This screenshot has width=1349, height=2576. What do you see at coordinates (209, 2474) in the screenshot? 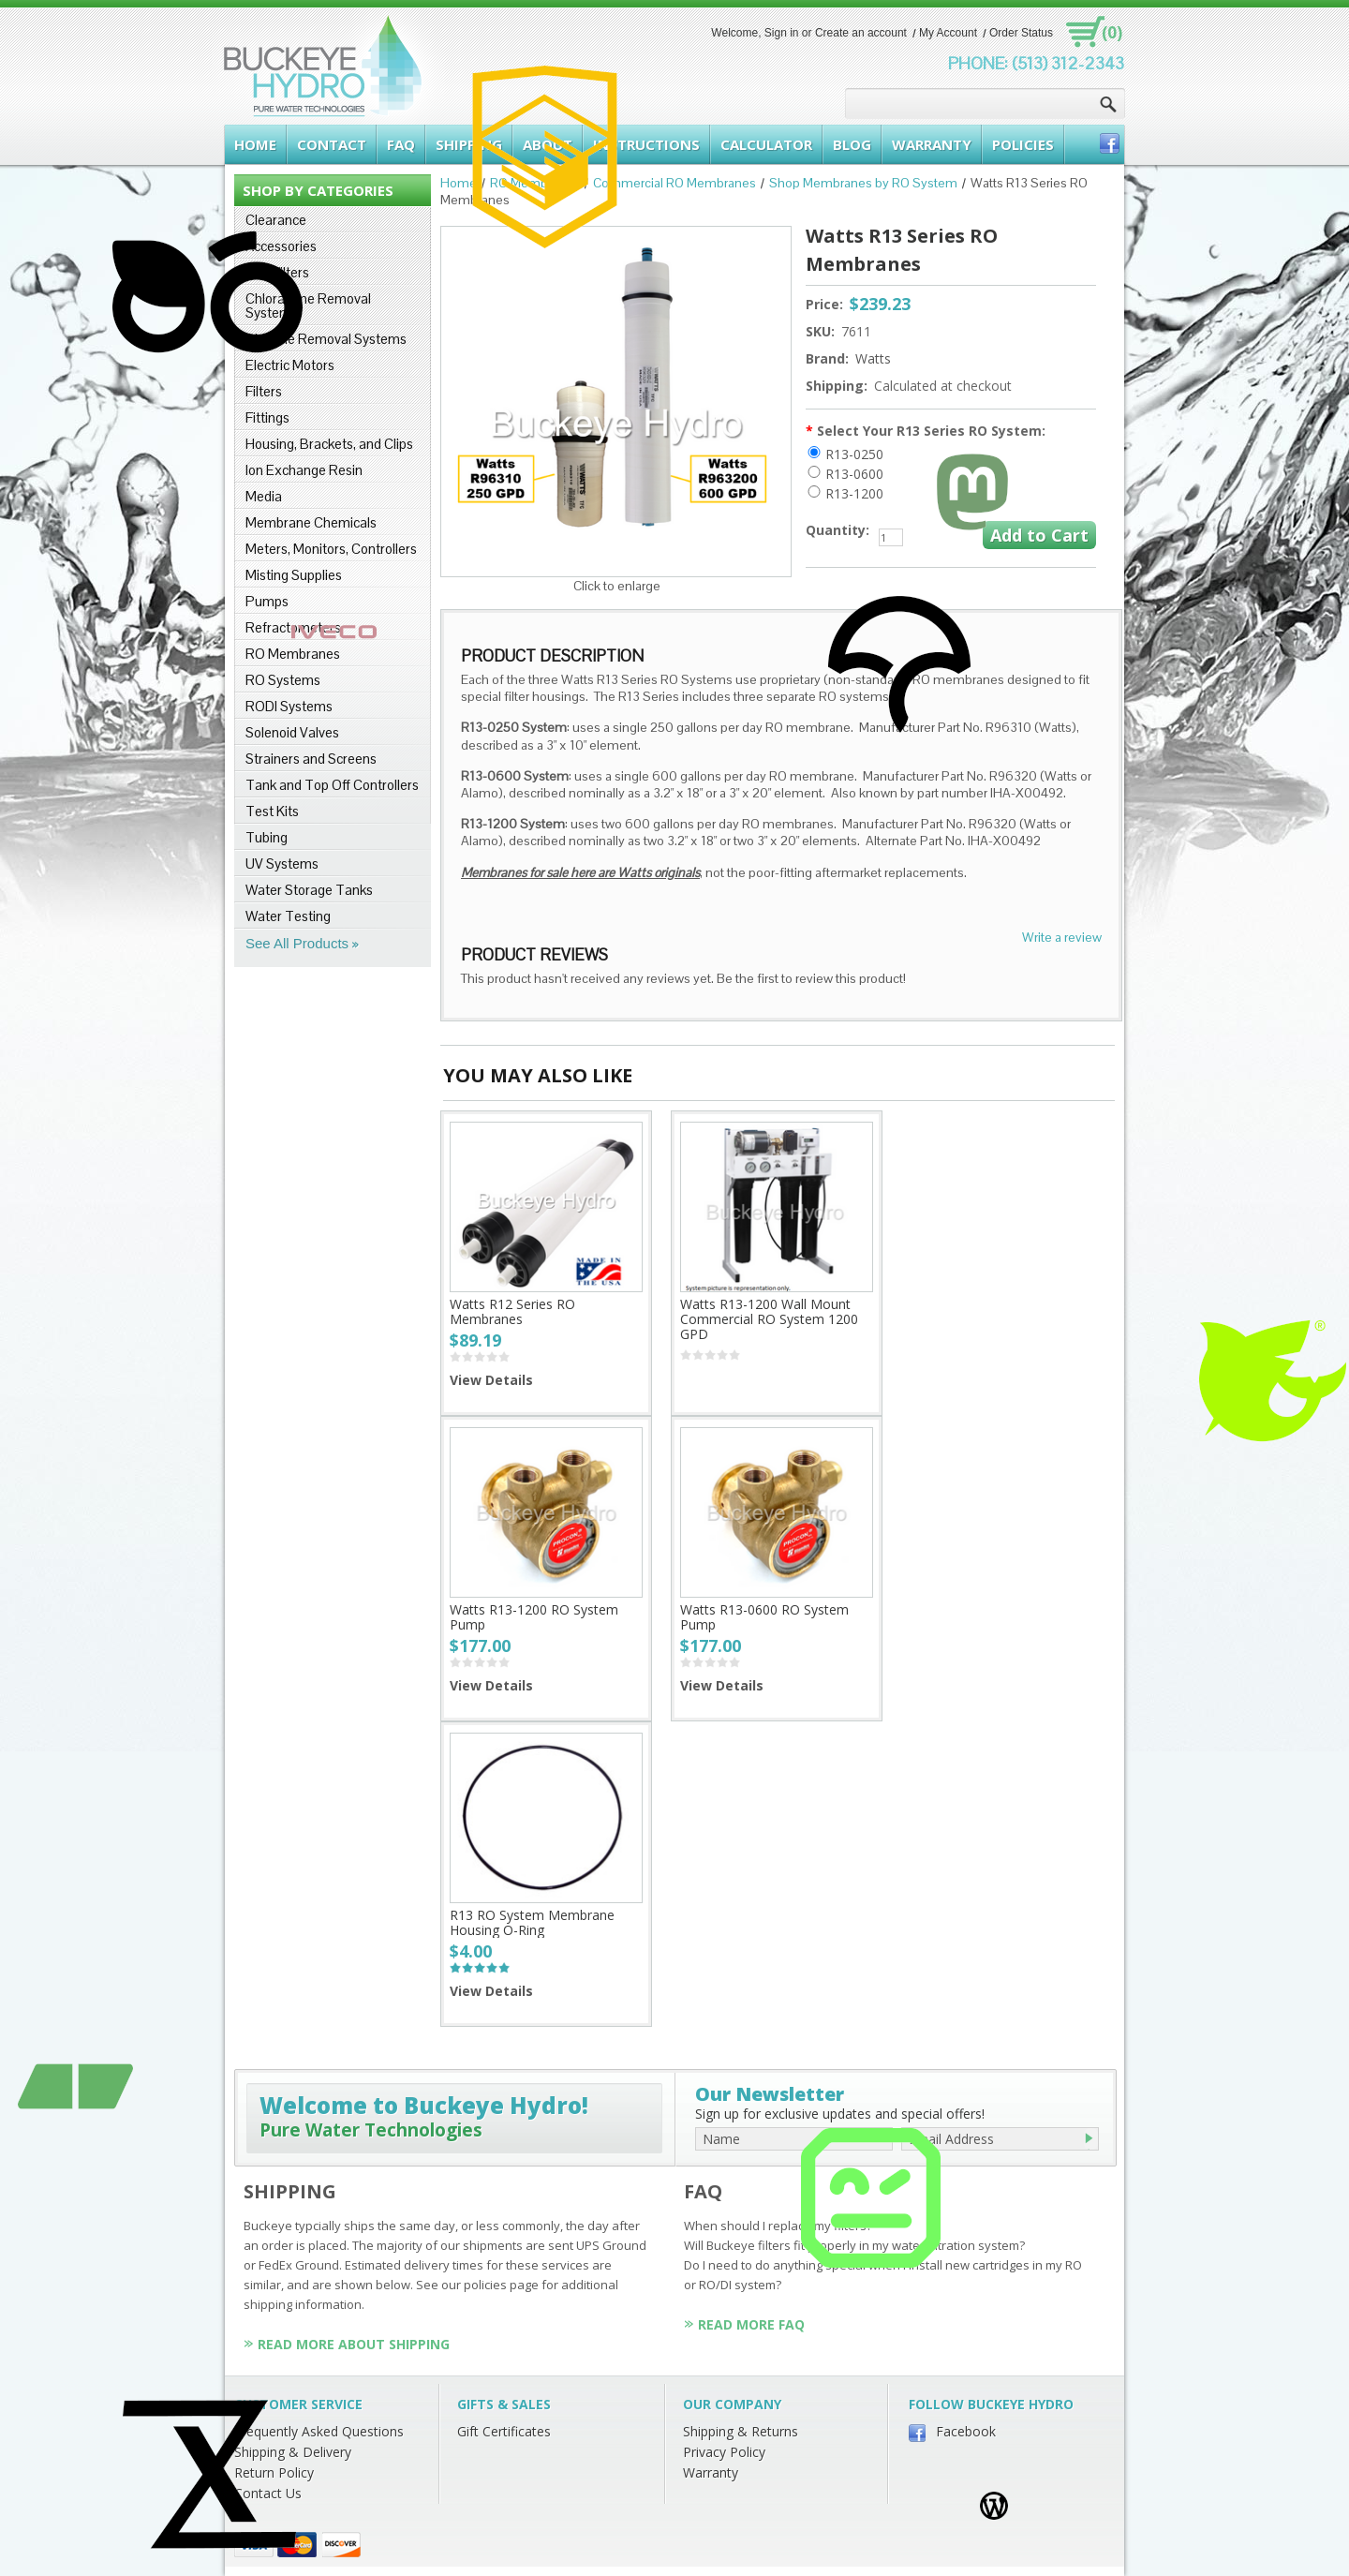
I see `tuxedo computers brand logo` at bounding box center [209, 2474].